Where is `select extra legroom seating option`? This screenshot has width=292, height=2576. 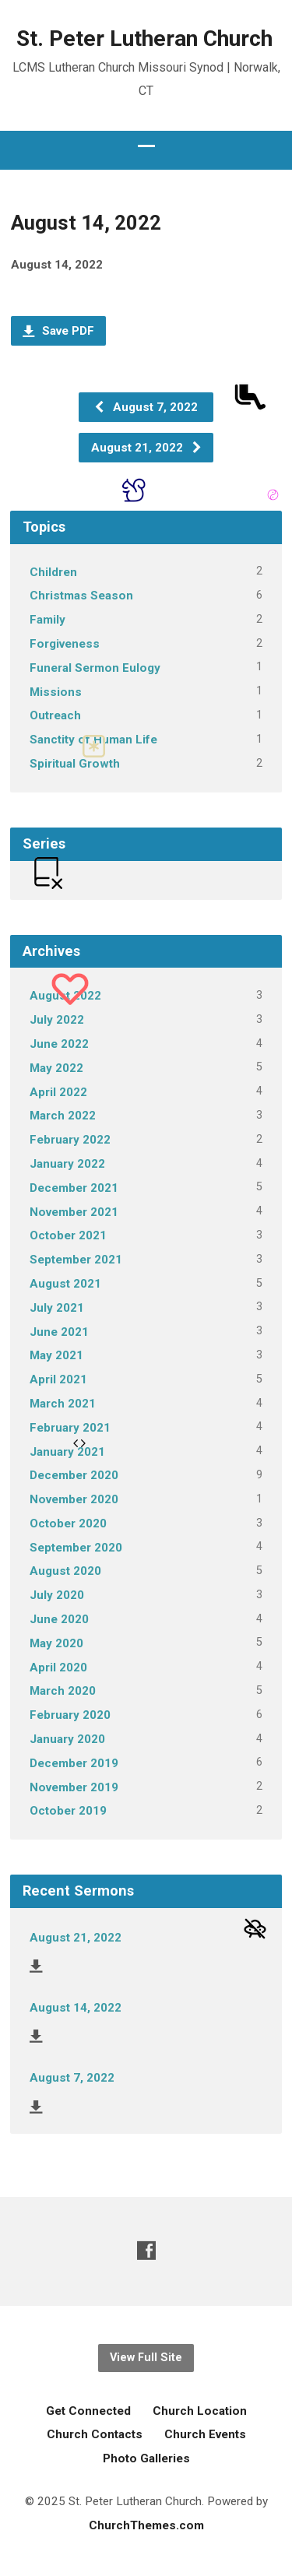
select extra legroom seating option is located at coordinates (249, 397).